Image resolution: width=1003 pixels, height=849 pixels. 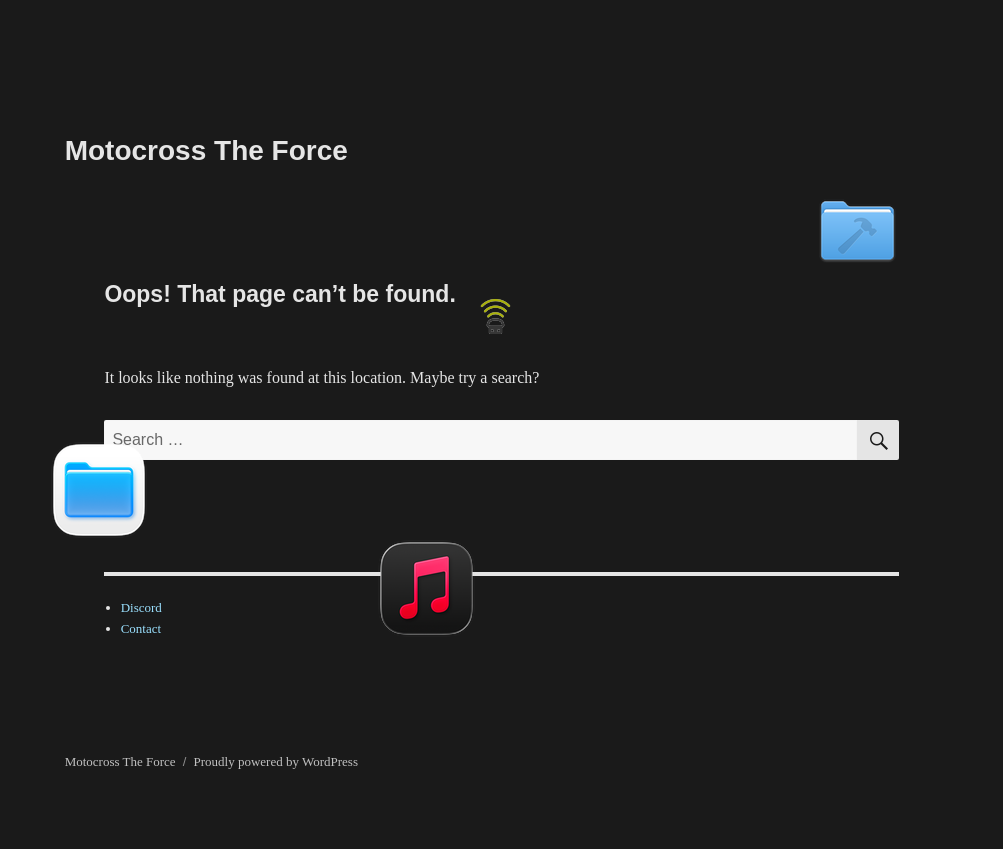 I want to click on open the files app, so click(x=99, y=490).